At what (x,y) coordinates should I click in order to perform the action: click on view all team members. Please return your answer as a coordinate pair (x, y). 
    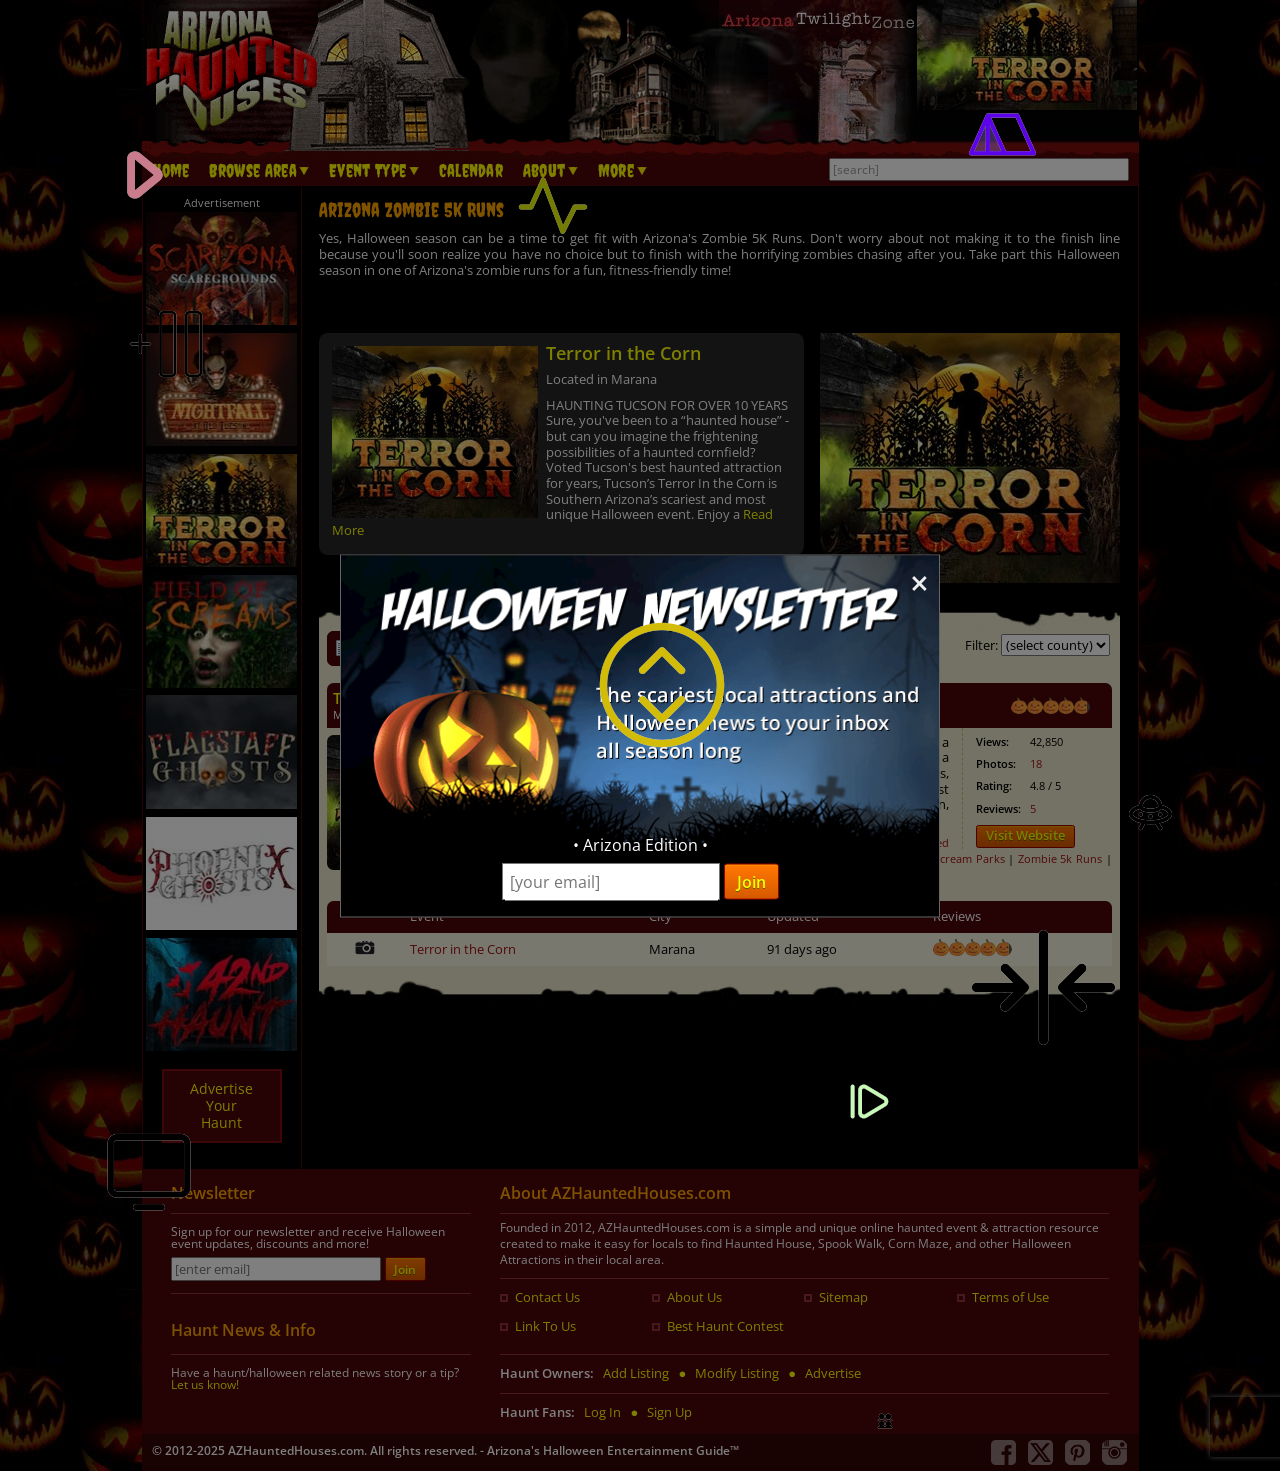
    Looking at the image, I should click on (885, 1421).